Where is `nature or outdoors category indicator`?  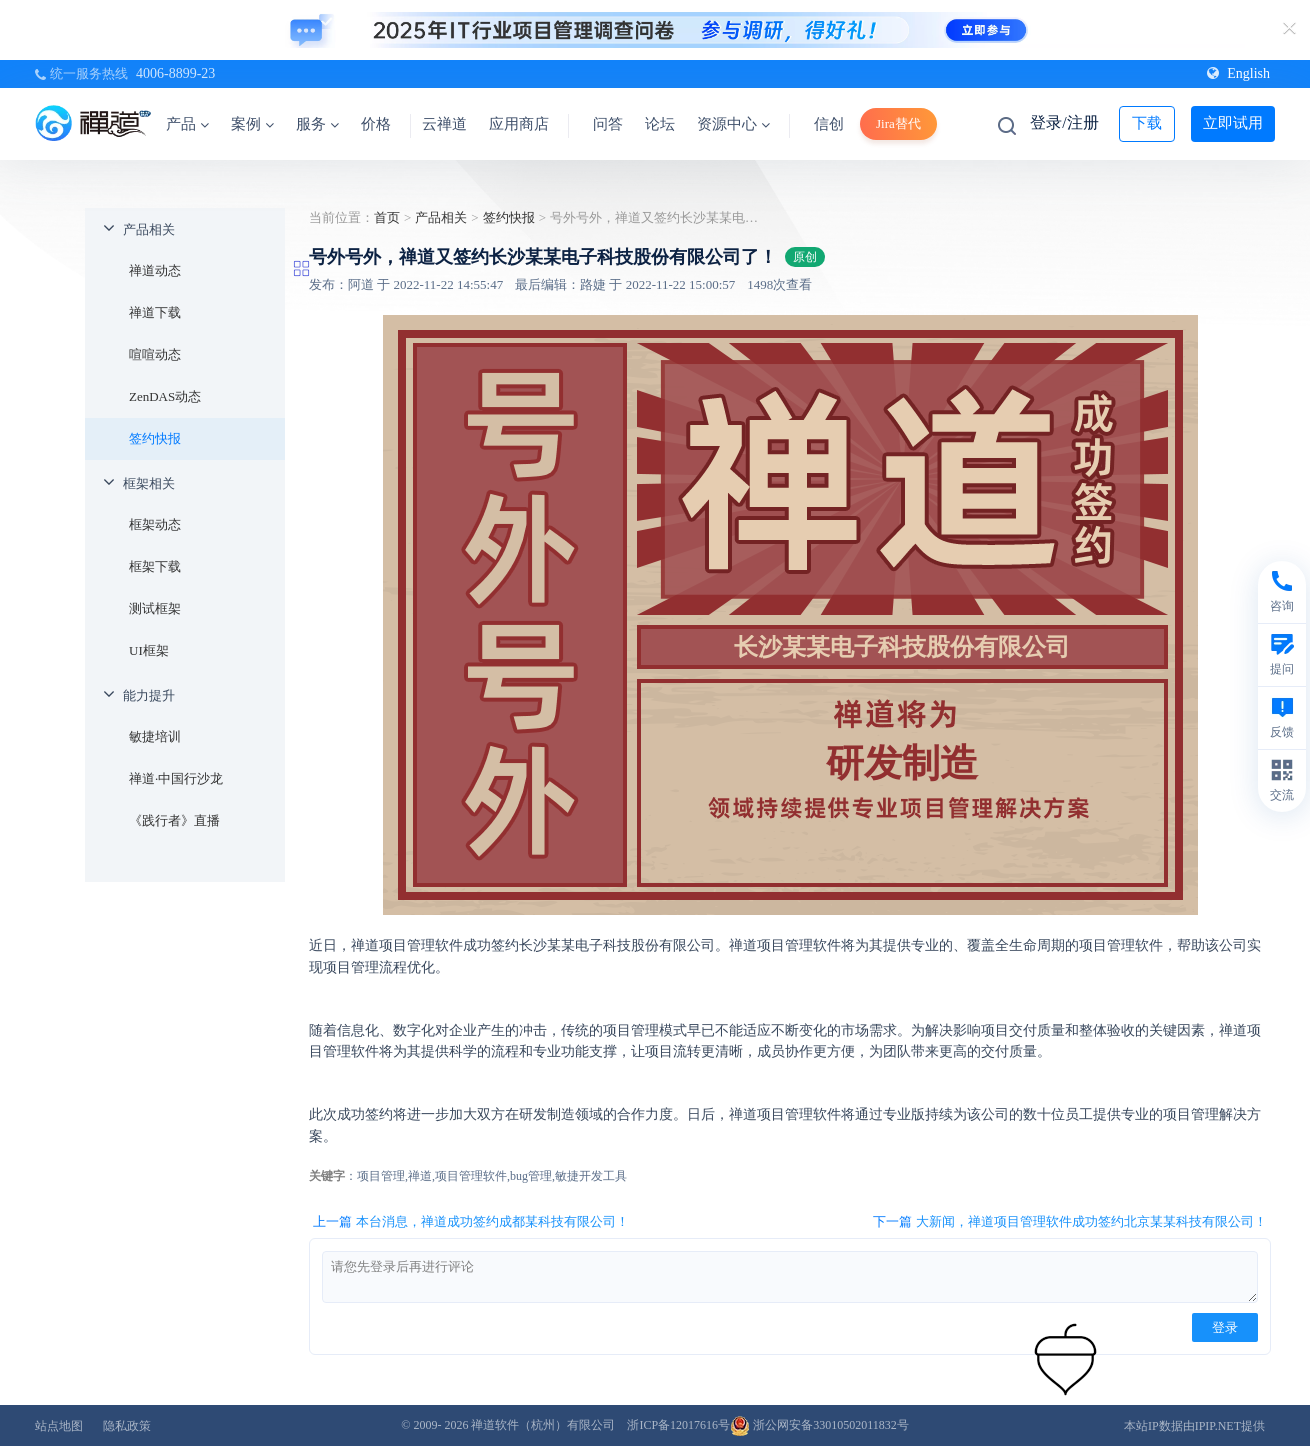 nature or outdoors category indicator is located at coordinates (1065, 1359).